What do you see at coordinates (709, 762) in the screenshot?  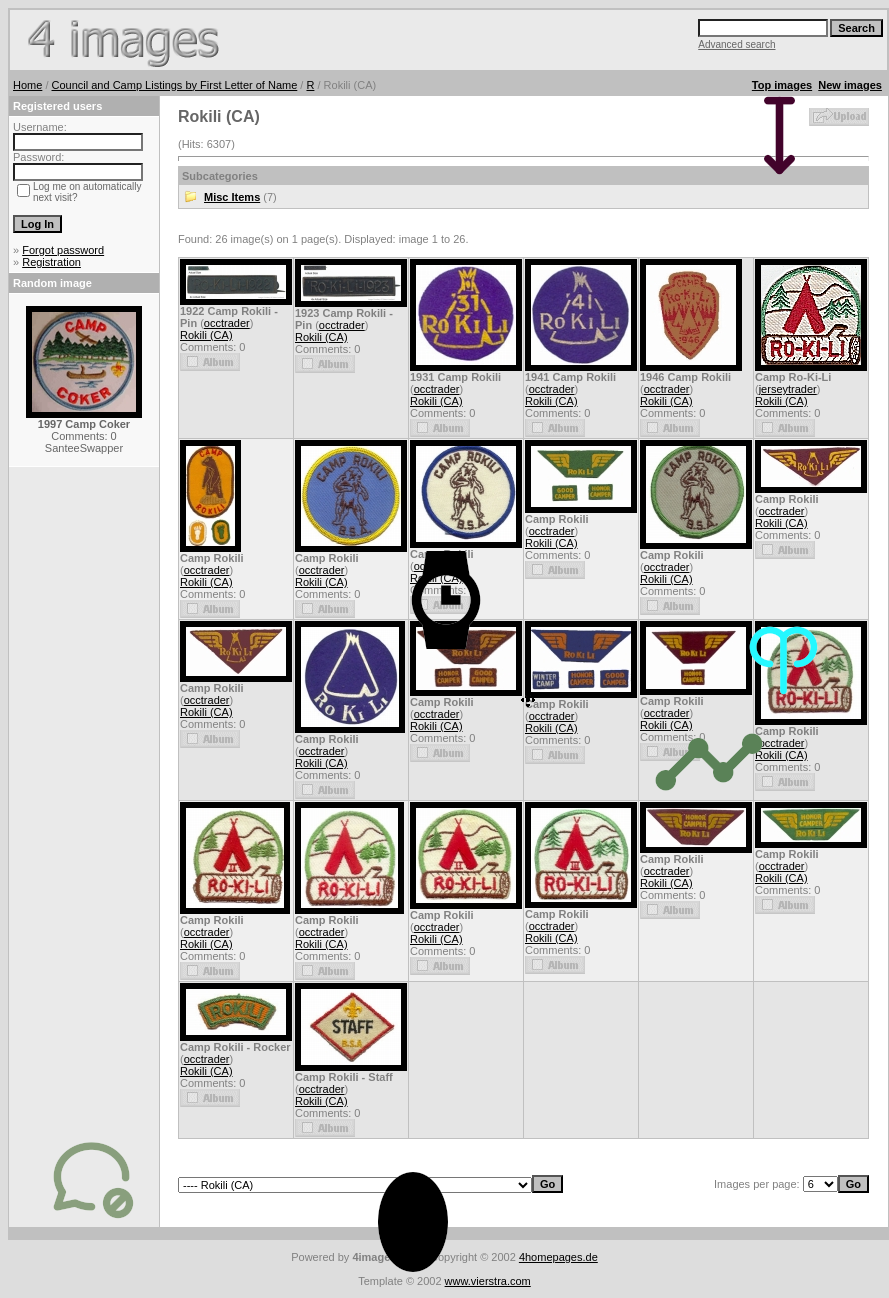 I see `view analytics and statistics` at bounding box center [709, 762].